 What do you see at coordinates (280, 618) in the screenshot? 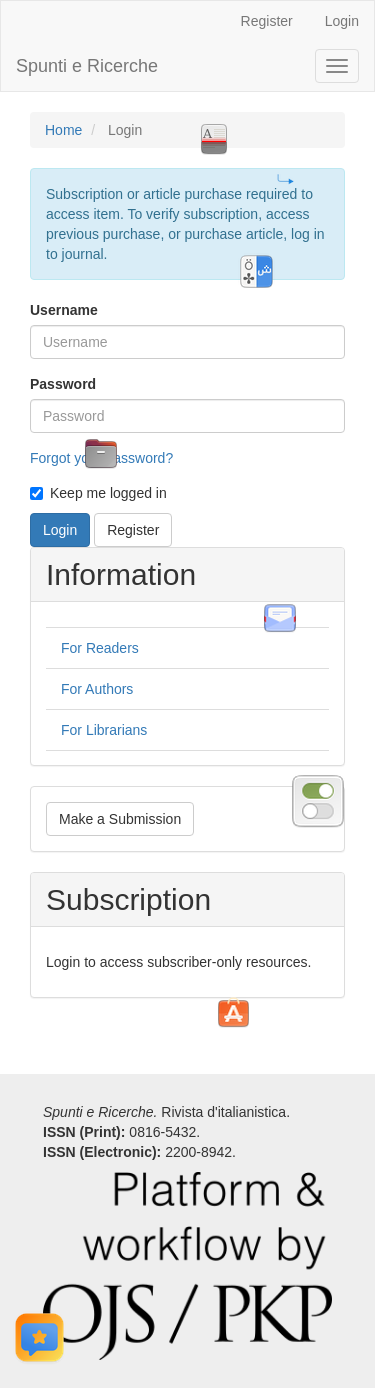
I see `open evolution email client` at bounding box center [280, 618].